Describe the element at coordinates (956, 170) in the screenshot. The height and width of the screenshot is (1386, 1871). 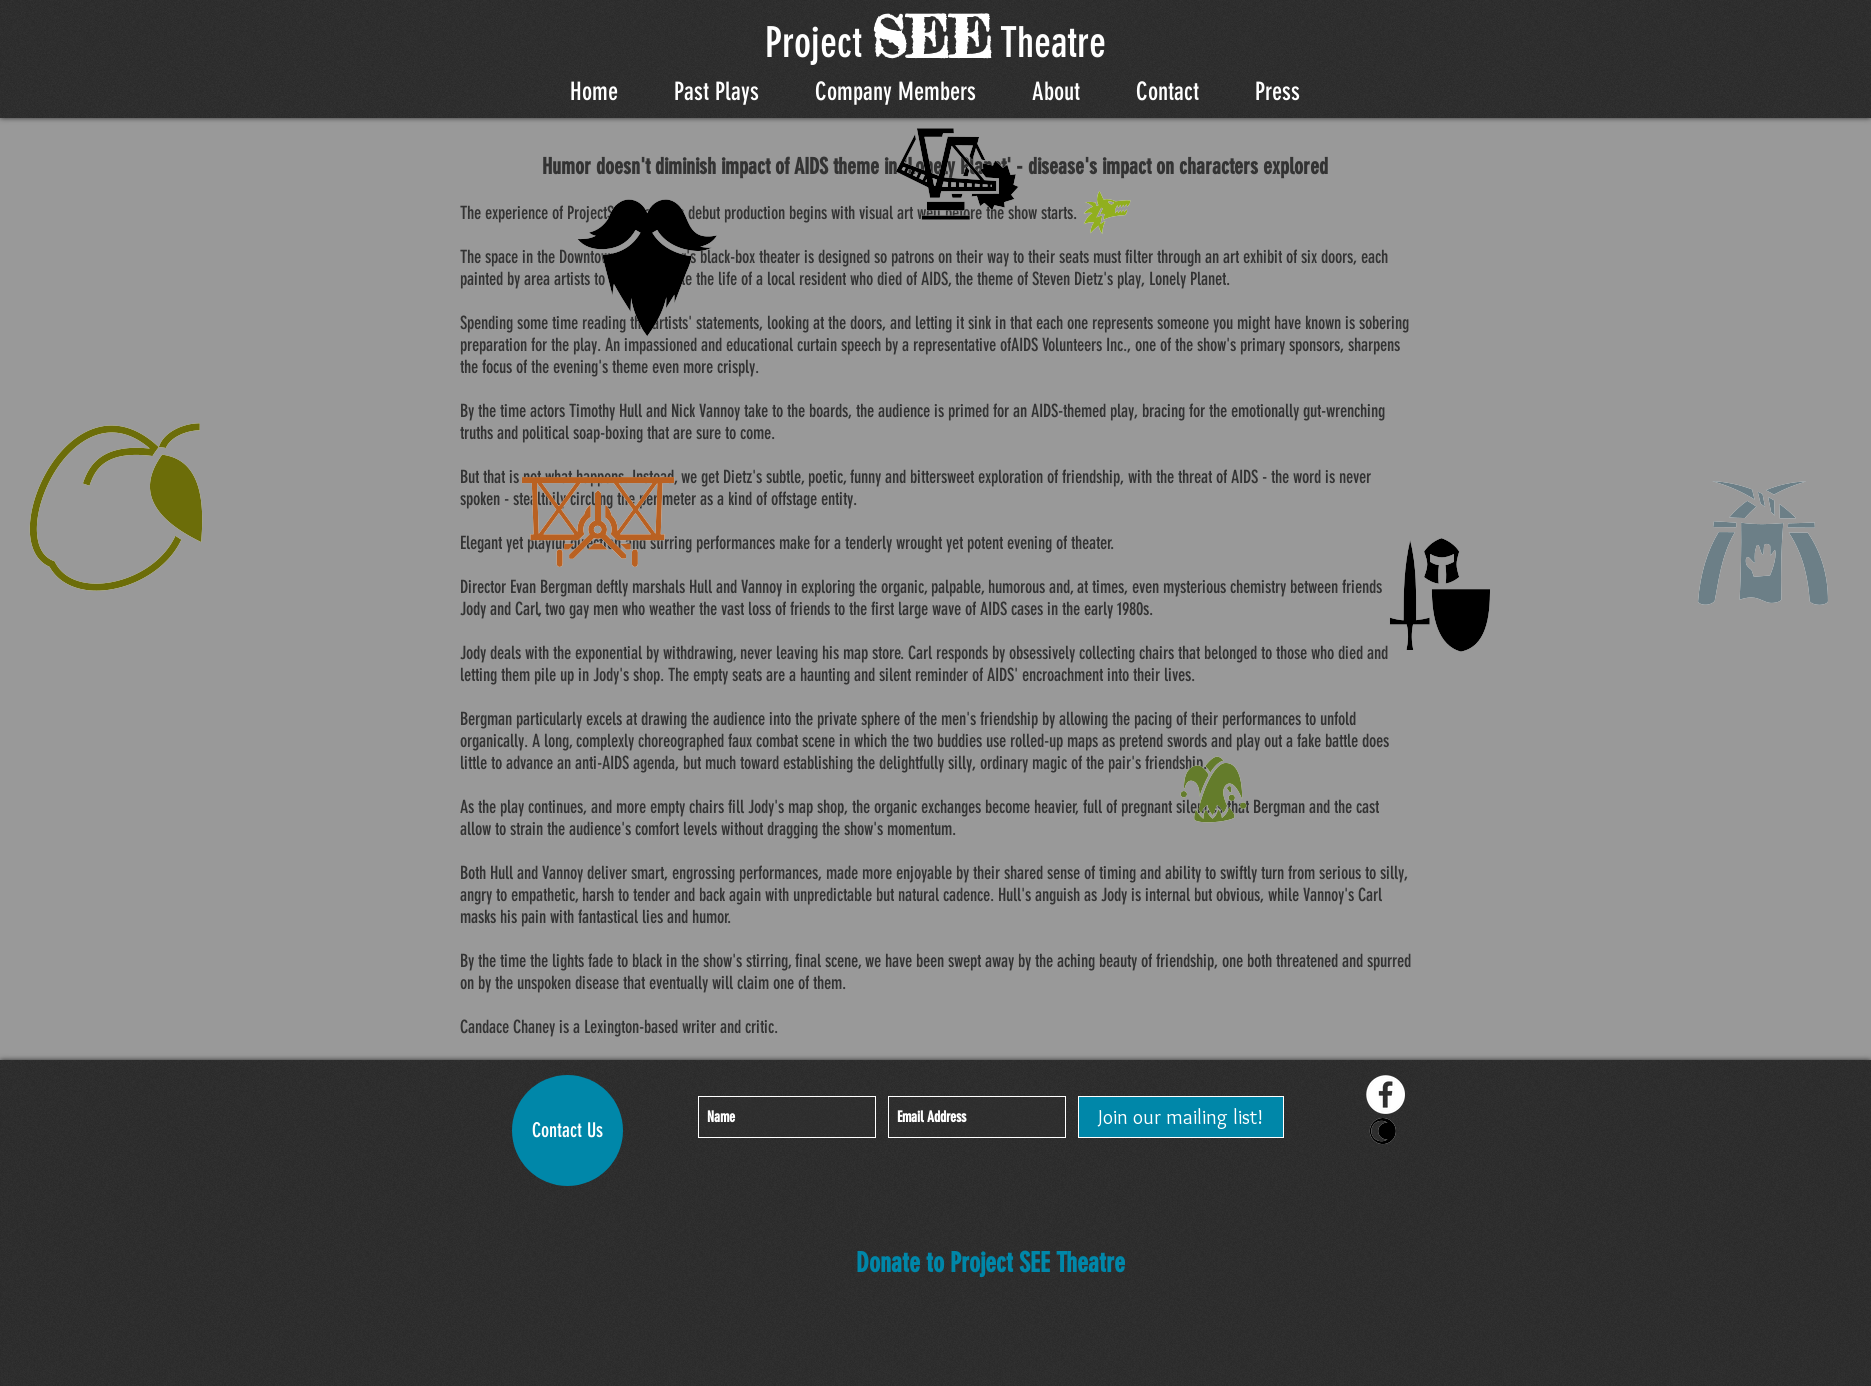
I see `bucket wheel excavator machinery icon` at that location.